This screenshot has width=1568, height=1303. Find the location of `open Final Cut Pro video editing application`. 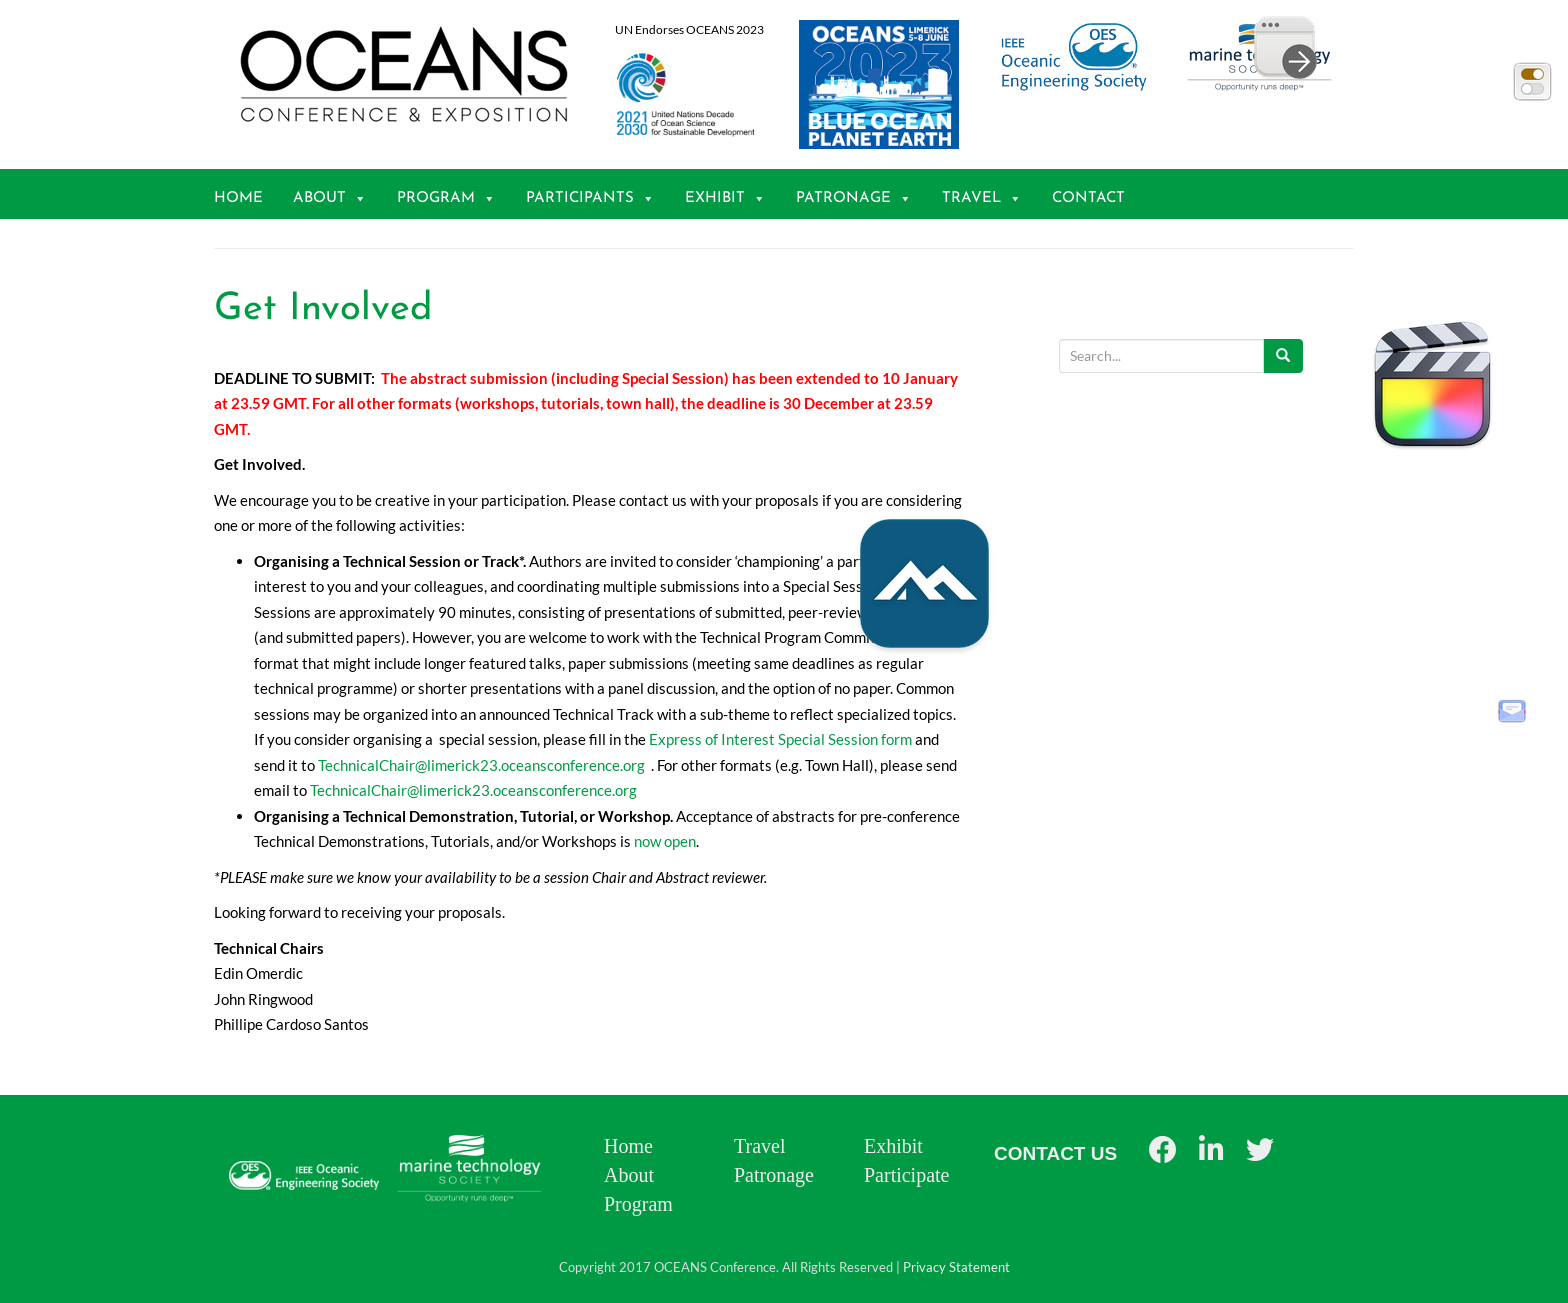

open Final Cut Pro video editing application is located at coordinates (1432, 388).